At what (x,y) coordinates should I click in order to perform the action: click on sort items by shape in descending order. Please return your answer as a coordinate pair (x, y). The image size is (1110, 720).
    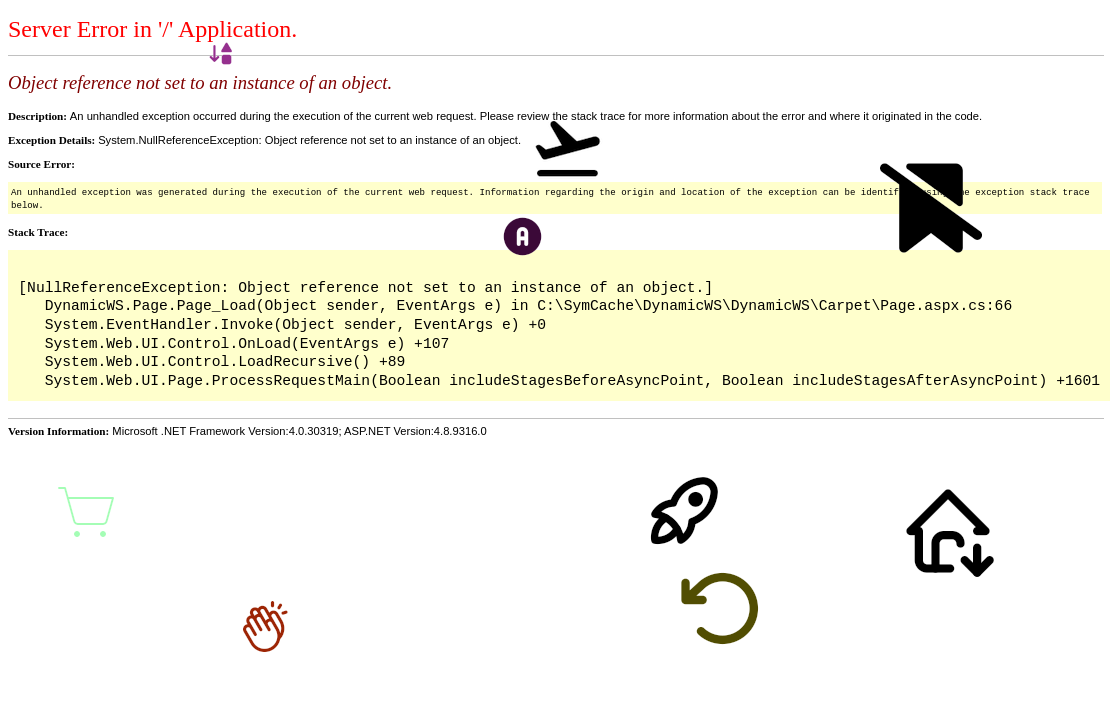
    Looking at the image, I should click on (220, 53).